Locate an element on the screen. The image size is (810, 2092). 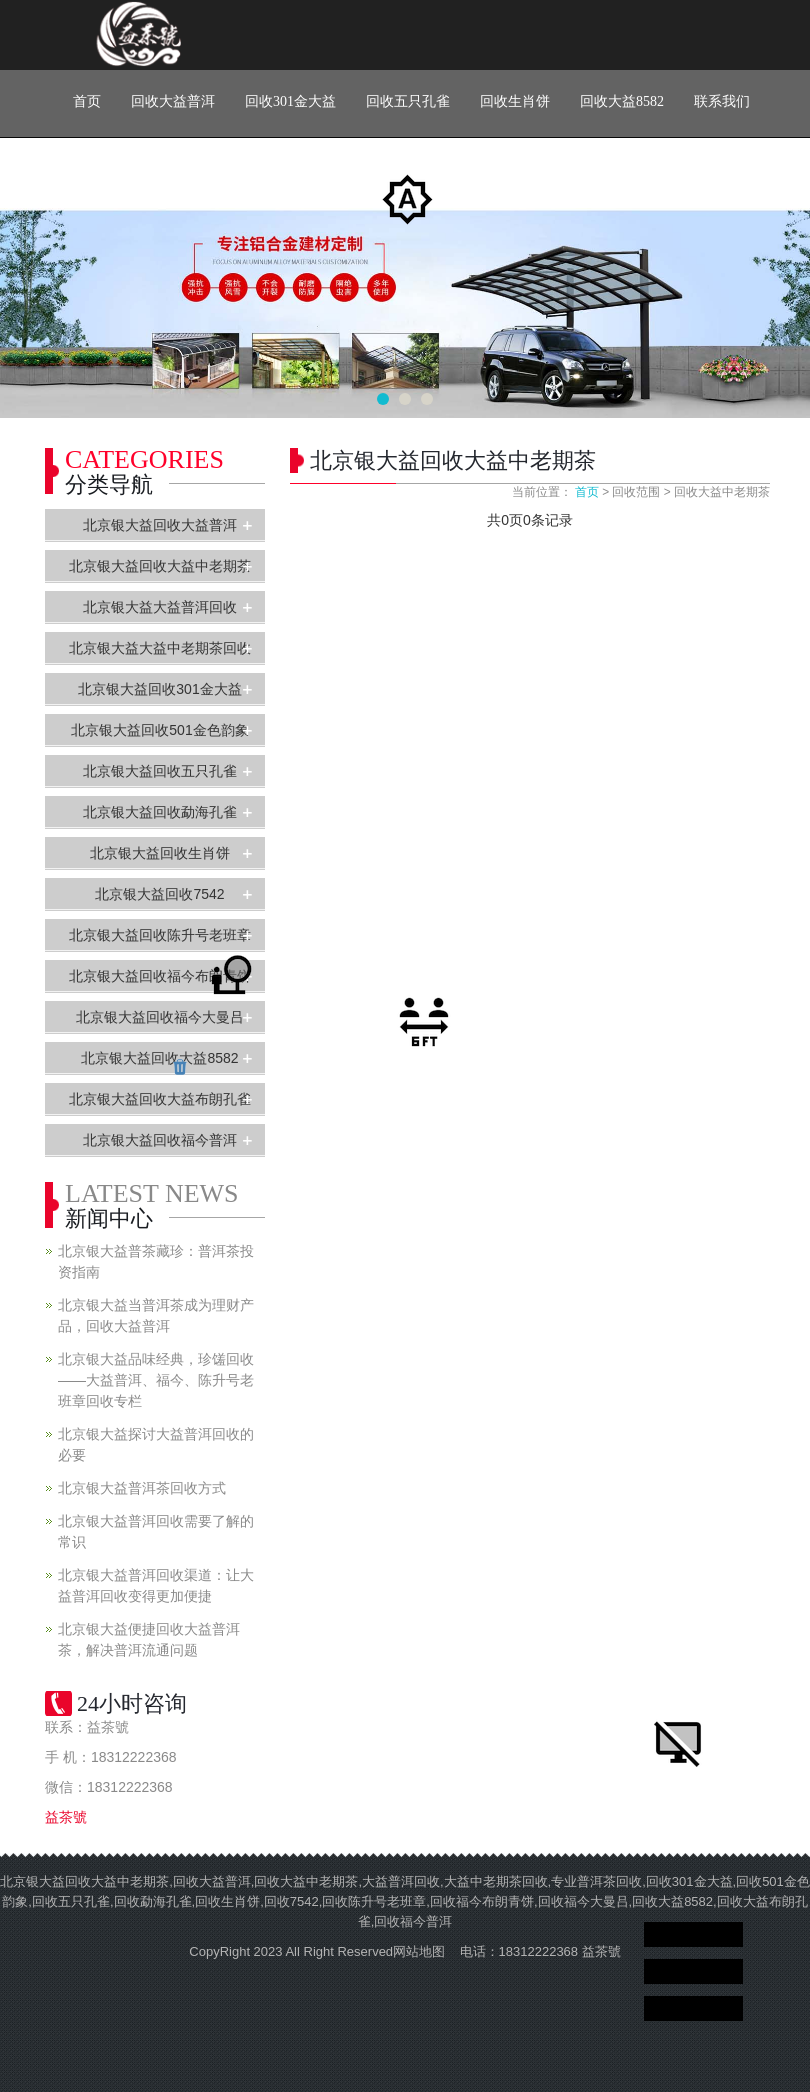
indicates social distancing requirement of 6 feet is located at coordinates (424, 1022).